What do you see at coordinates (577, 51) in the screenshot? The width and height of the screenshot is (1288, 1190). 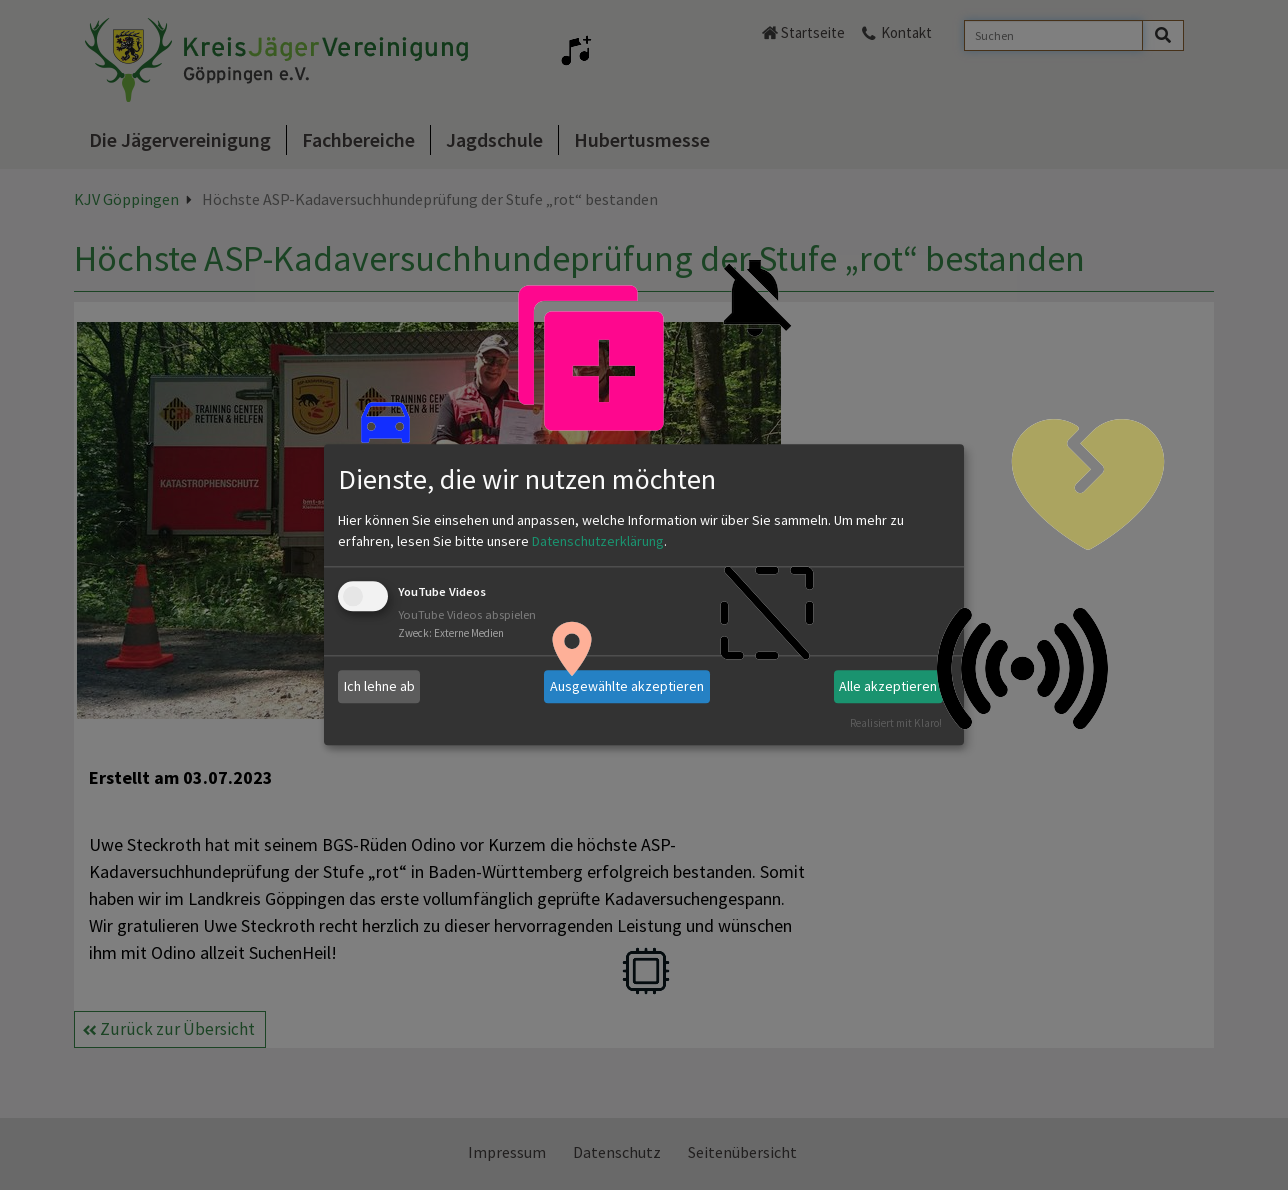 I see `add a new song to your library` at bounding box center [577, 51].